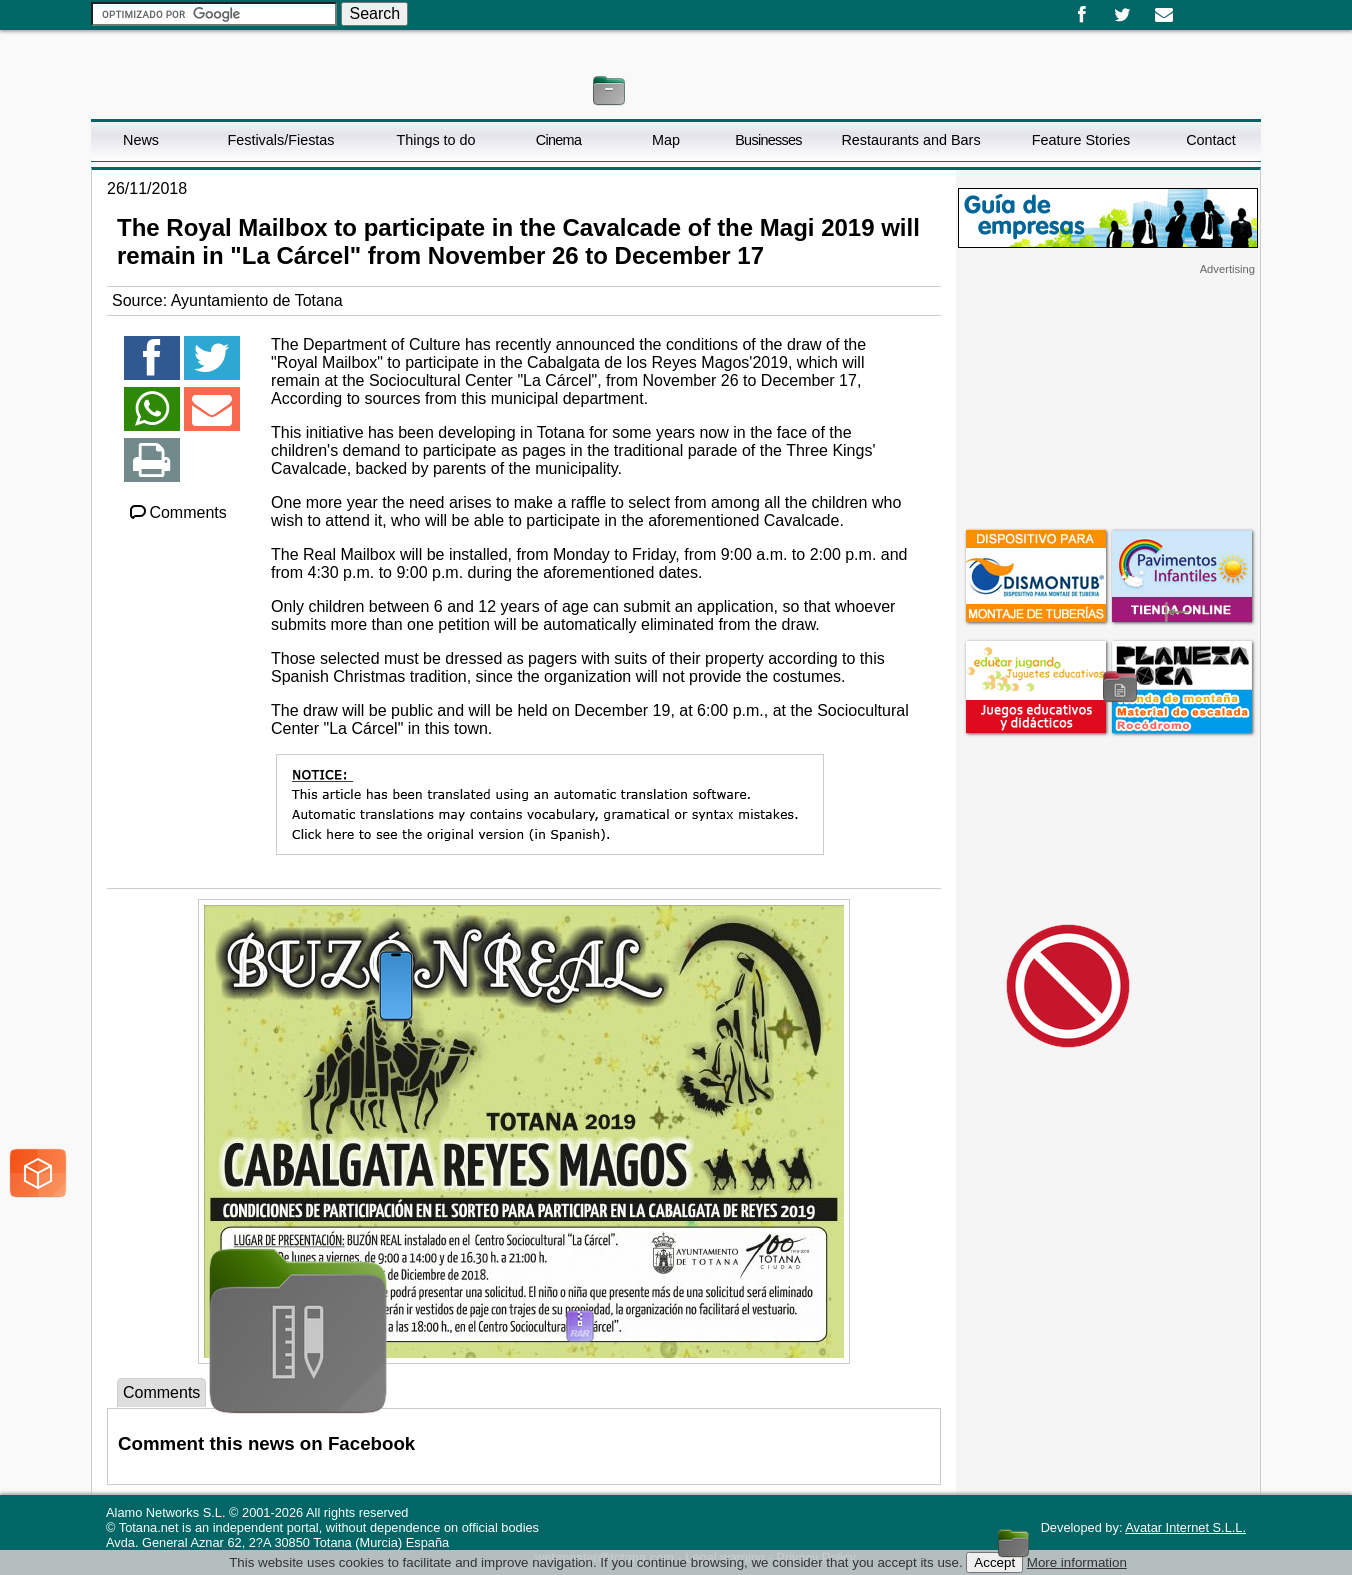  Describe the element at coordinates (1013, 1542) in the screenshot. I see `drop files here to add to folder` at that location.